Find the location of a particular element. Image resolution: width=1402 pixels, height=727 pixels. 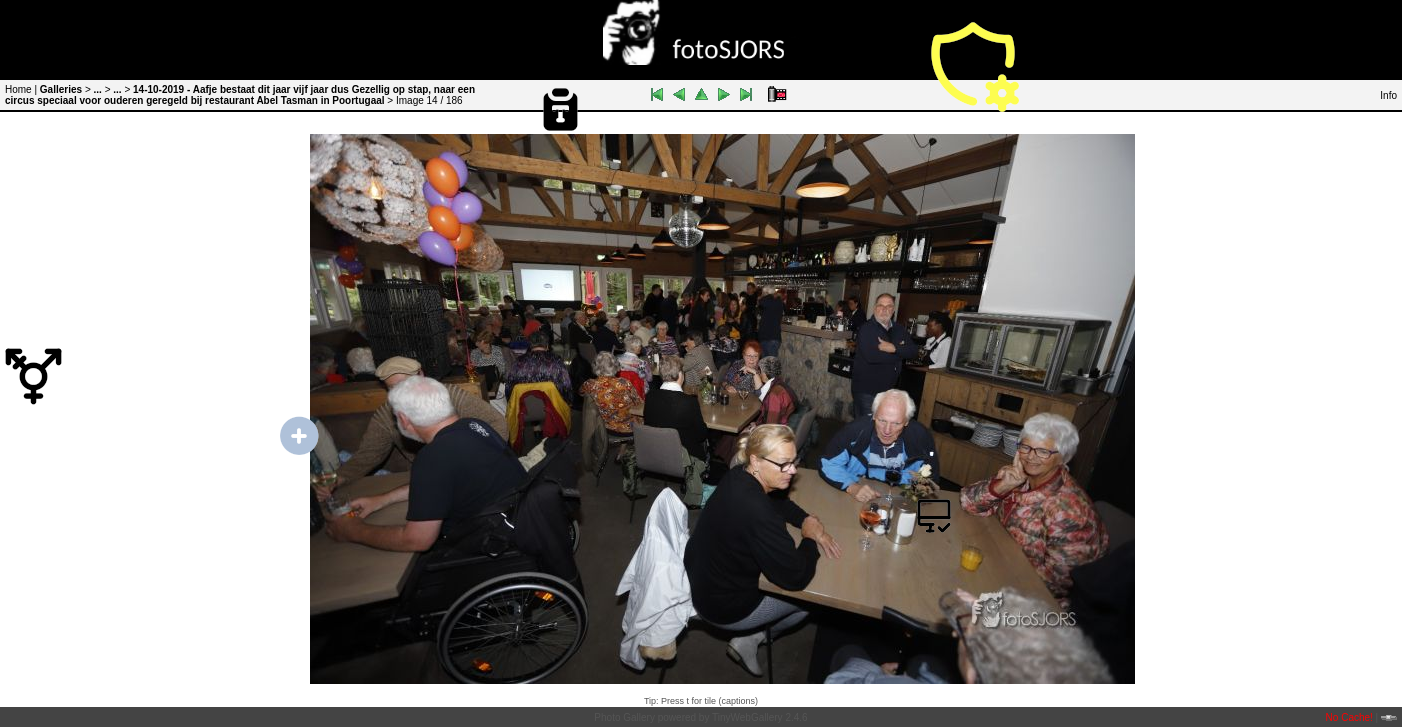

access copied text formatting options is located at coordinates (560, 109).